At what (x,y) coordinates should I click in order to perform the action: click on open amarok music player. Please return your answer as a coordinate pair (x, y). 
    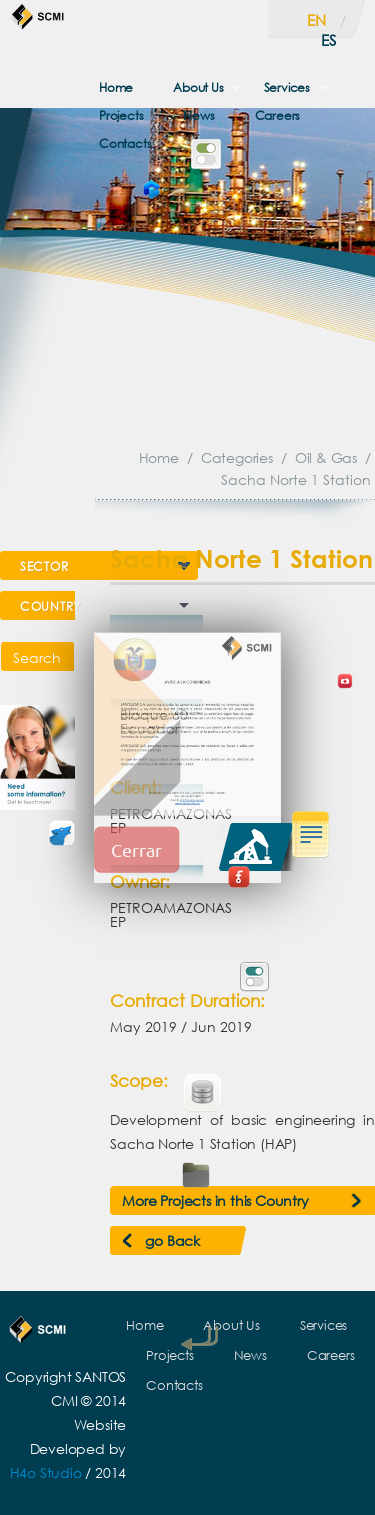
    Looking at the image, I should click on (62, 833).